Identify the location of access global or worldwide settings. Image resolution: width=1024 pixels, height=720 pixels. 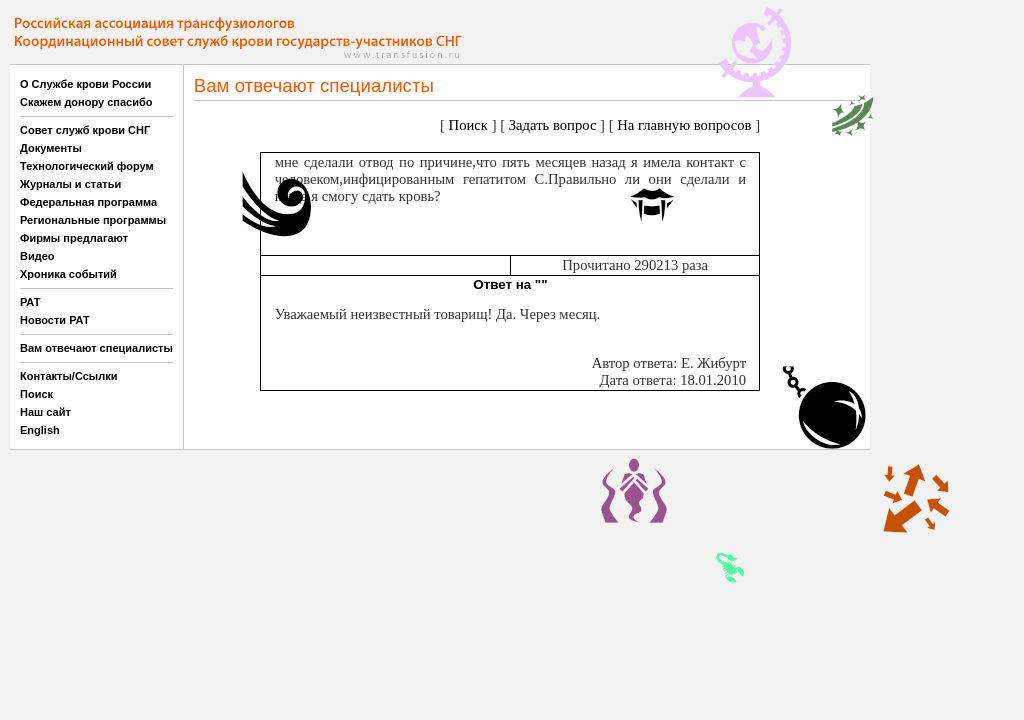
(754, 52).